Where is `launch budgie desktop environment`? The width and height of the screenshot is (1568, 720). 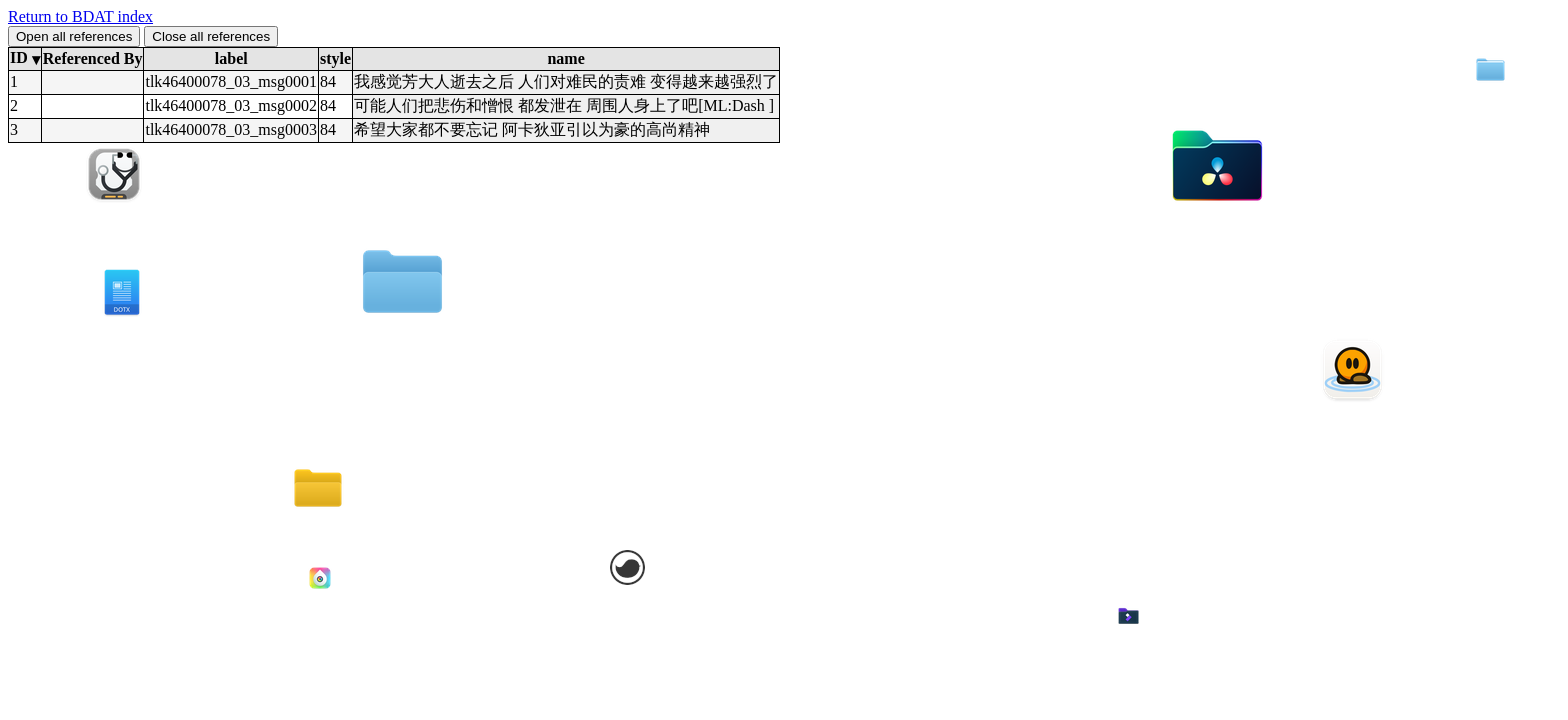 launch budgie desktop environment is located at coordinates (627, 567).